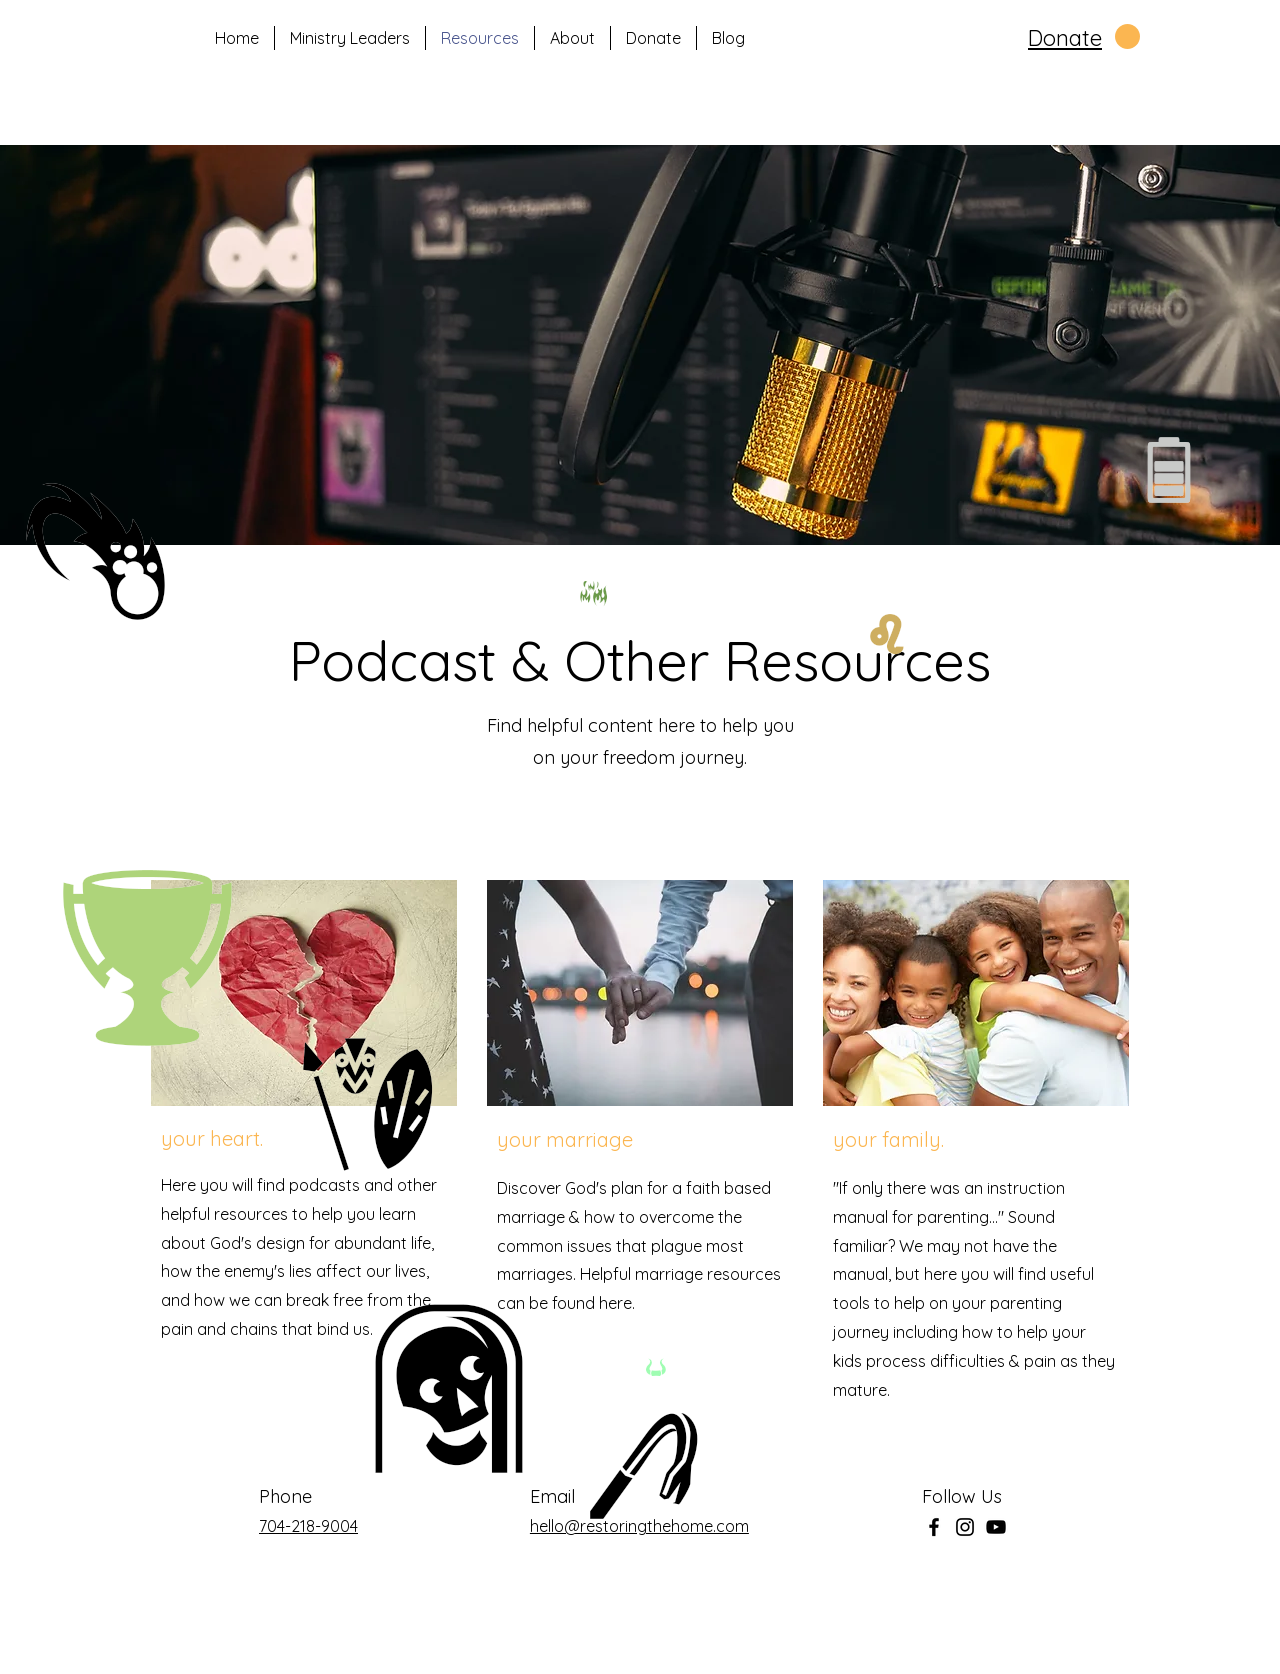 The height and width of the screenshot is (1674, 1280). I want to click on view achievements or awards, so click(147, 957).